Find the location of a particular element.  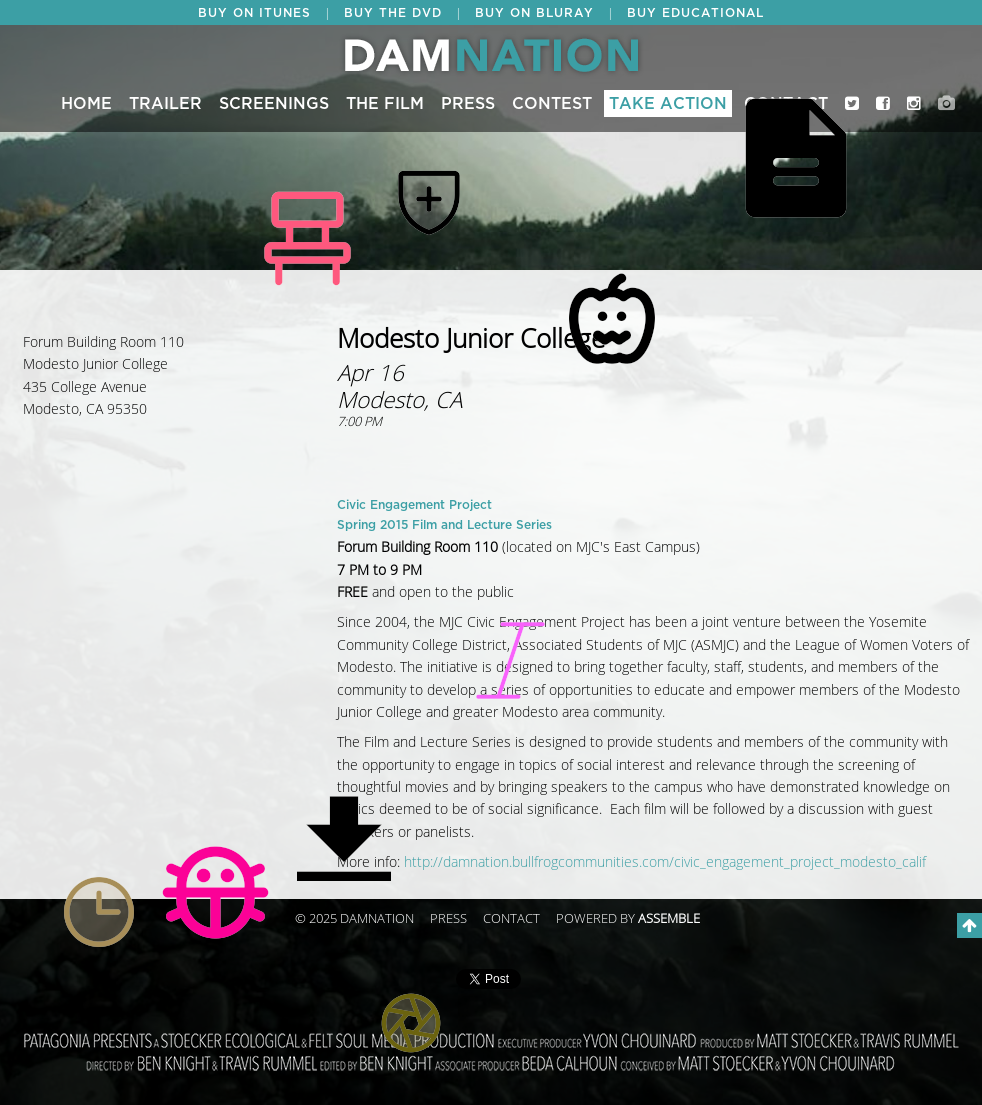

view current time is located at coordinates (99, 912).